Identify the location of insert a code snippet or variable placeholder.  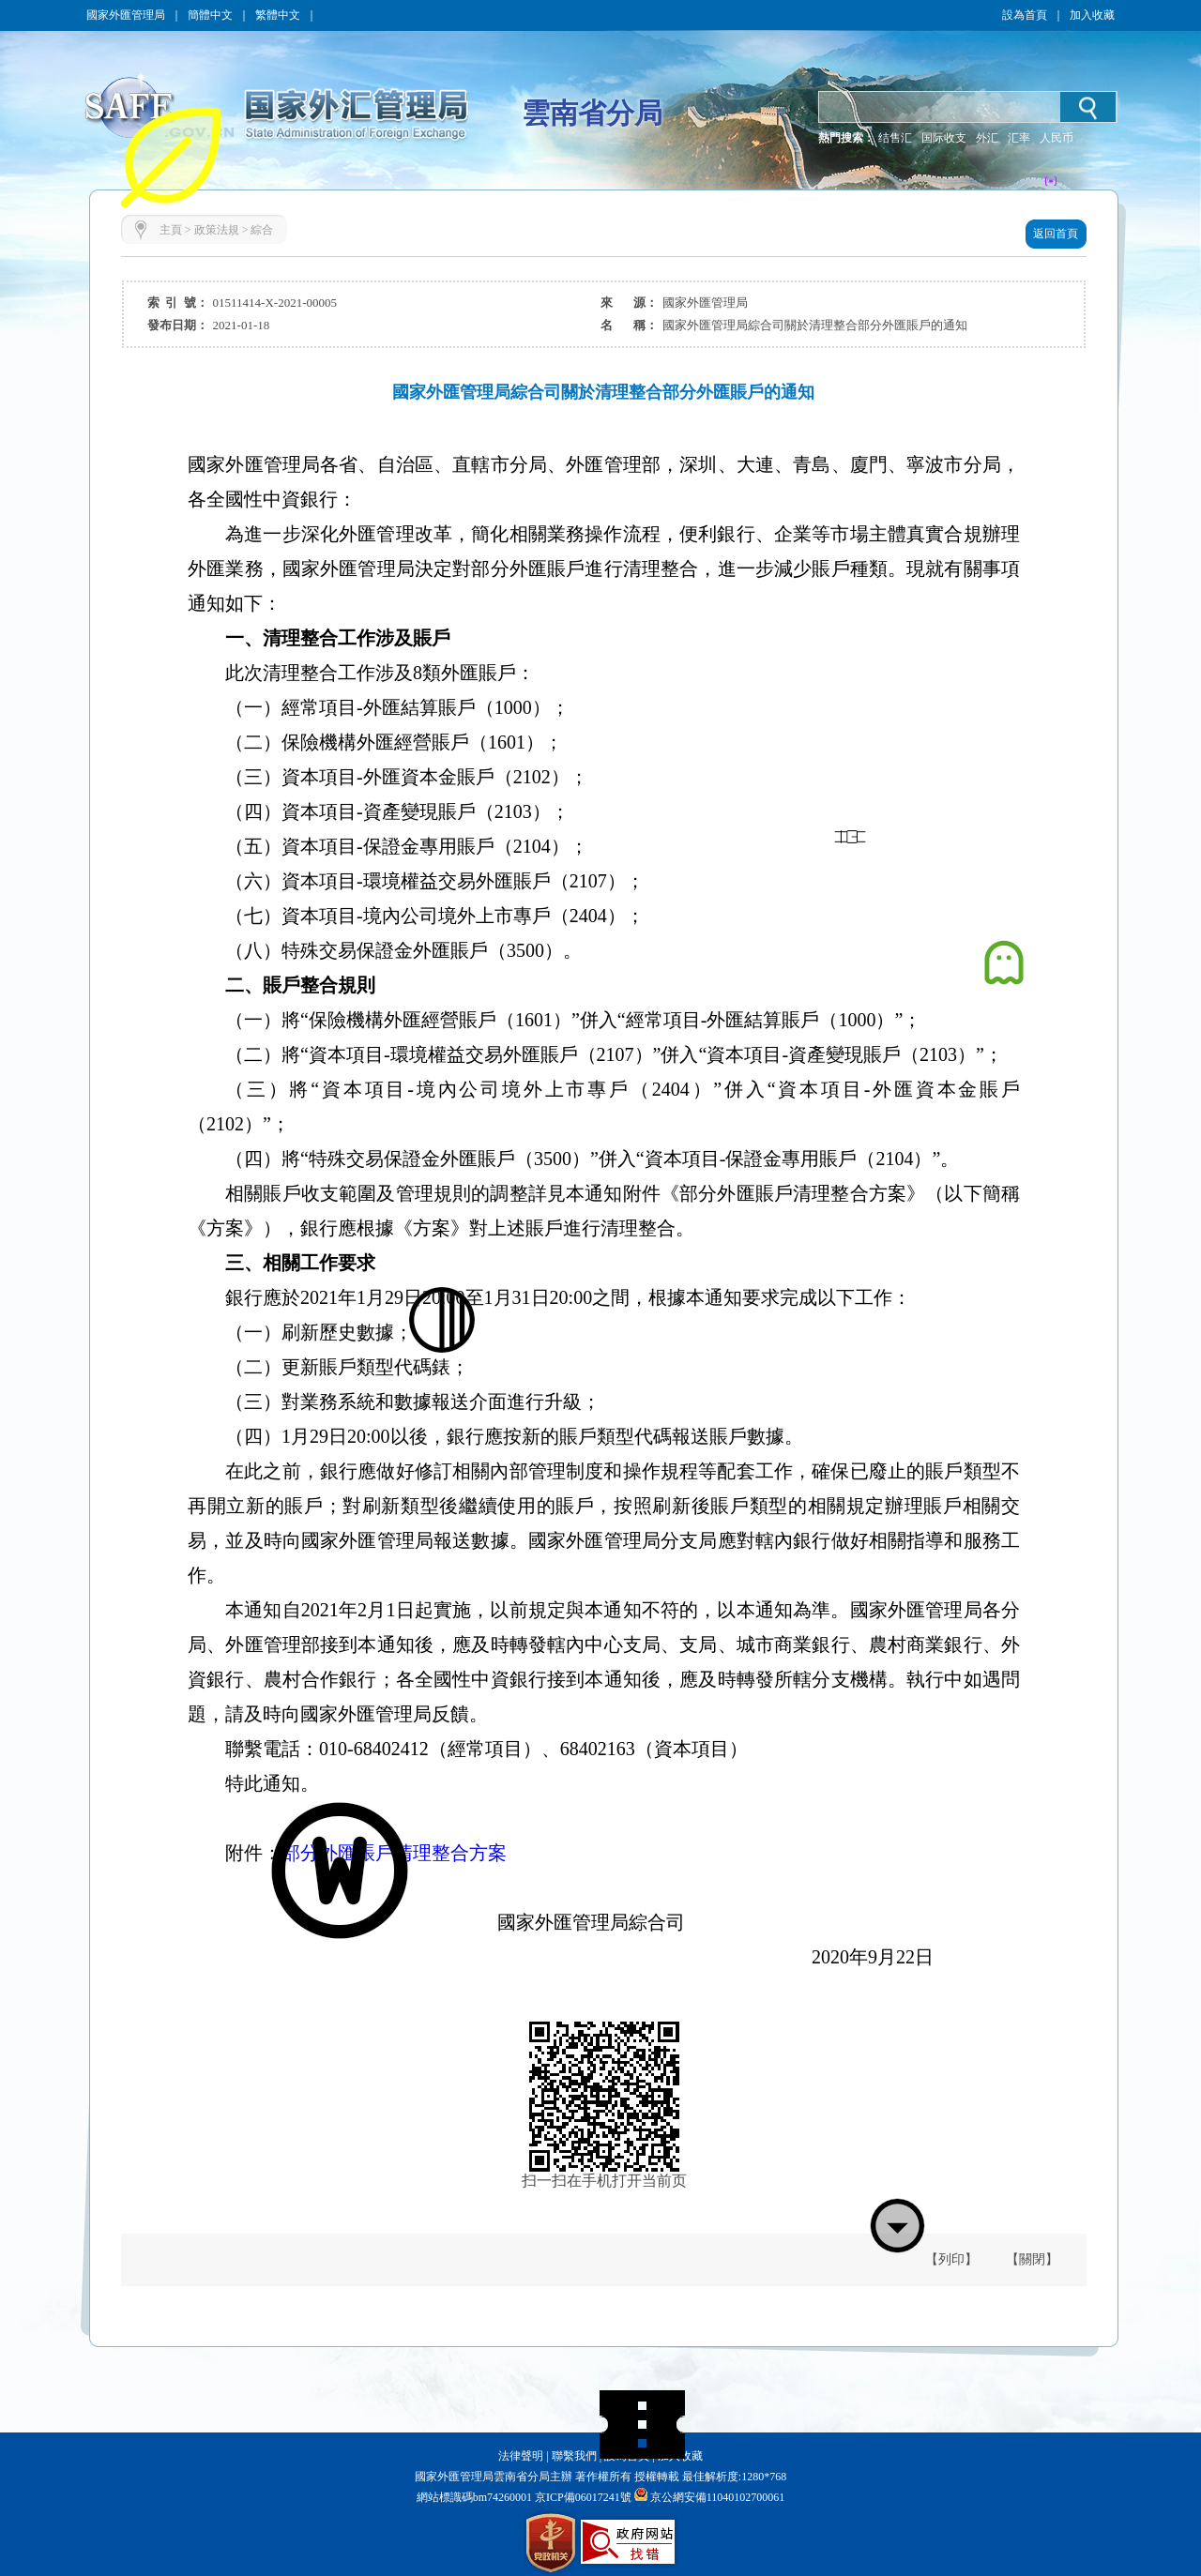
(1051, 181).